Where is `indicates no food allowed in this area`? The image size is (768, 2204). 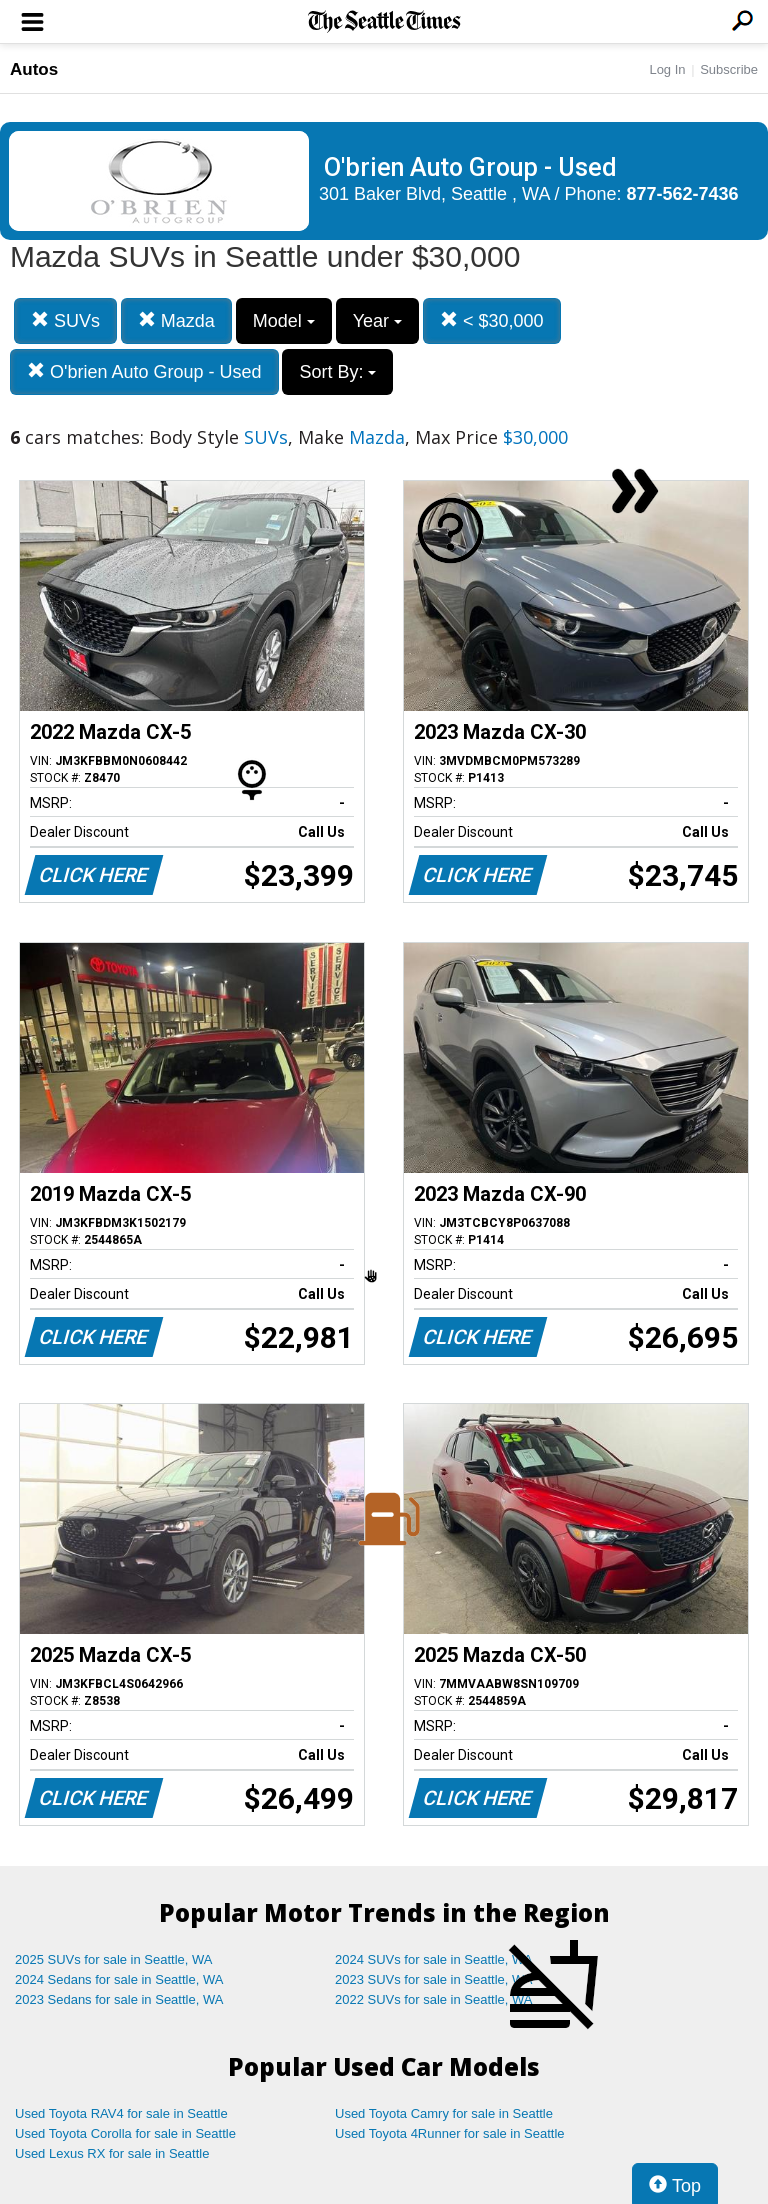
indicates no food allowed in this area is located at coordinates (554, 1984).